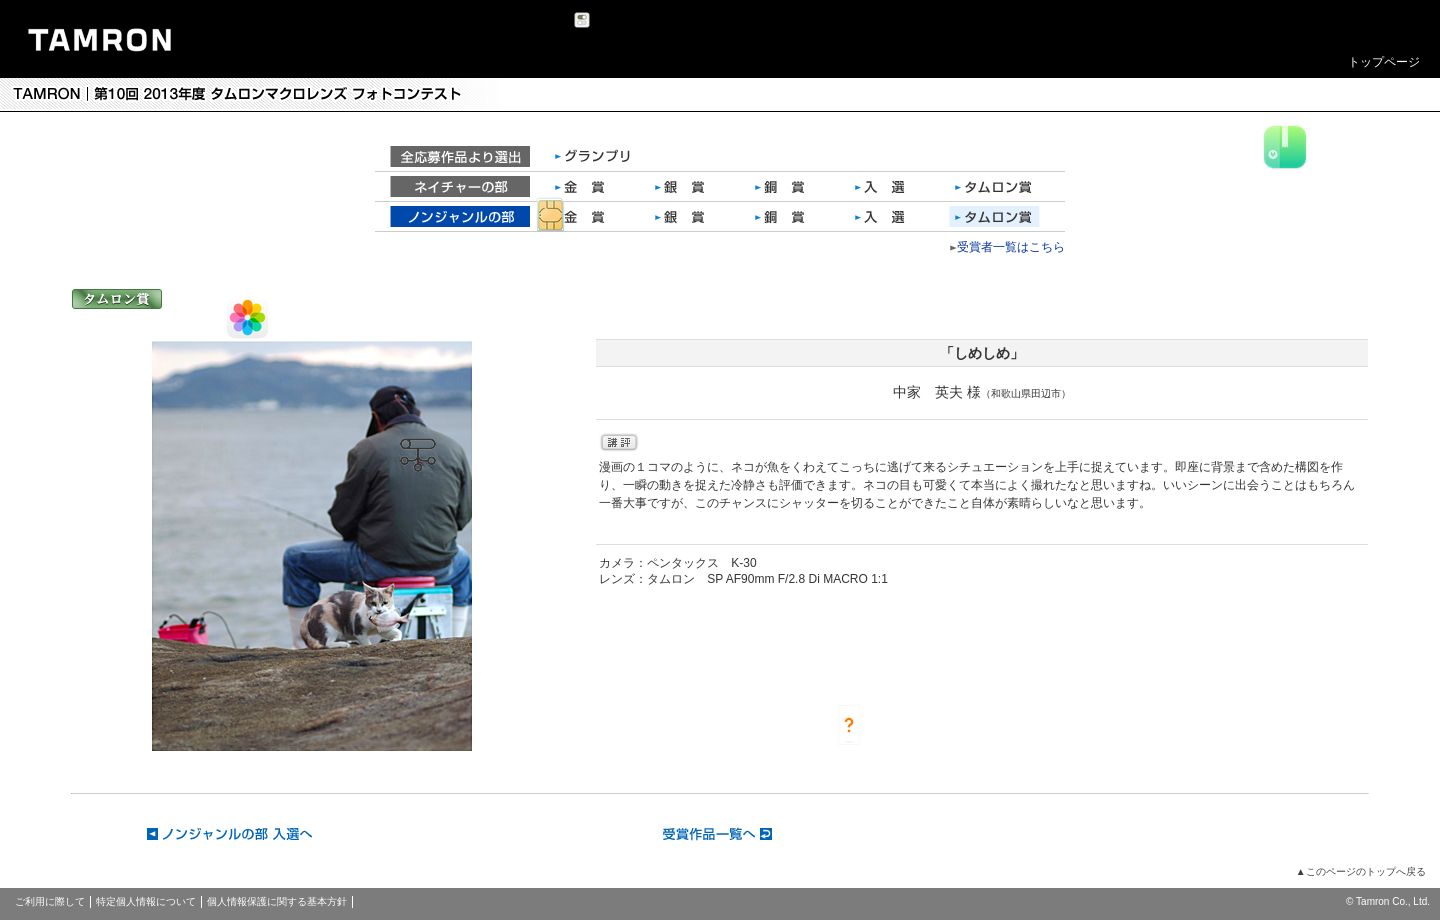 The width and height of the screenshot is (1440, 920). I want to click on open shotwell photo manager, so click(247, 317).